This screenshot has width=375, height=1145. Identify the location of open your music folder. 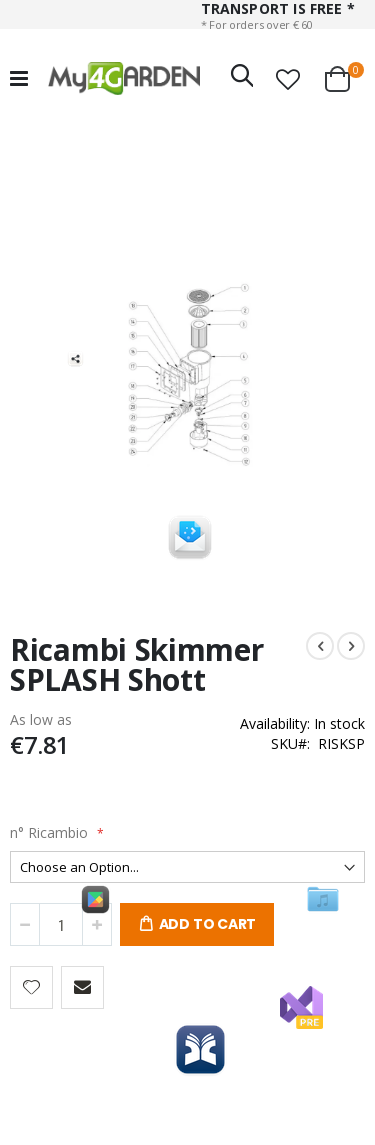
(323, 899).